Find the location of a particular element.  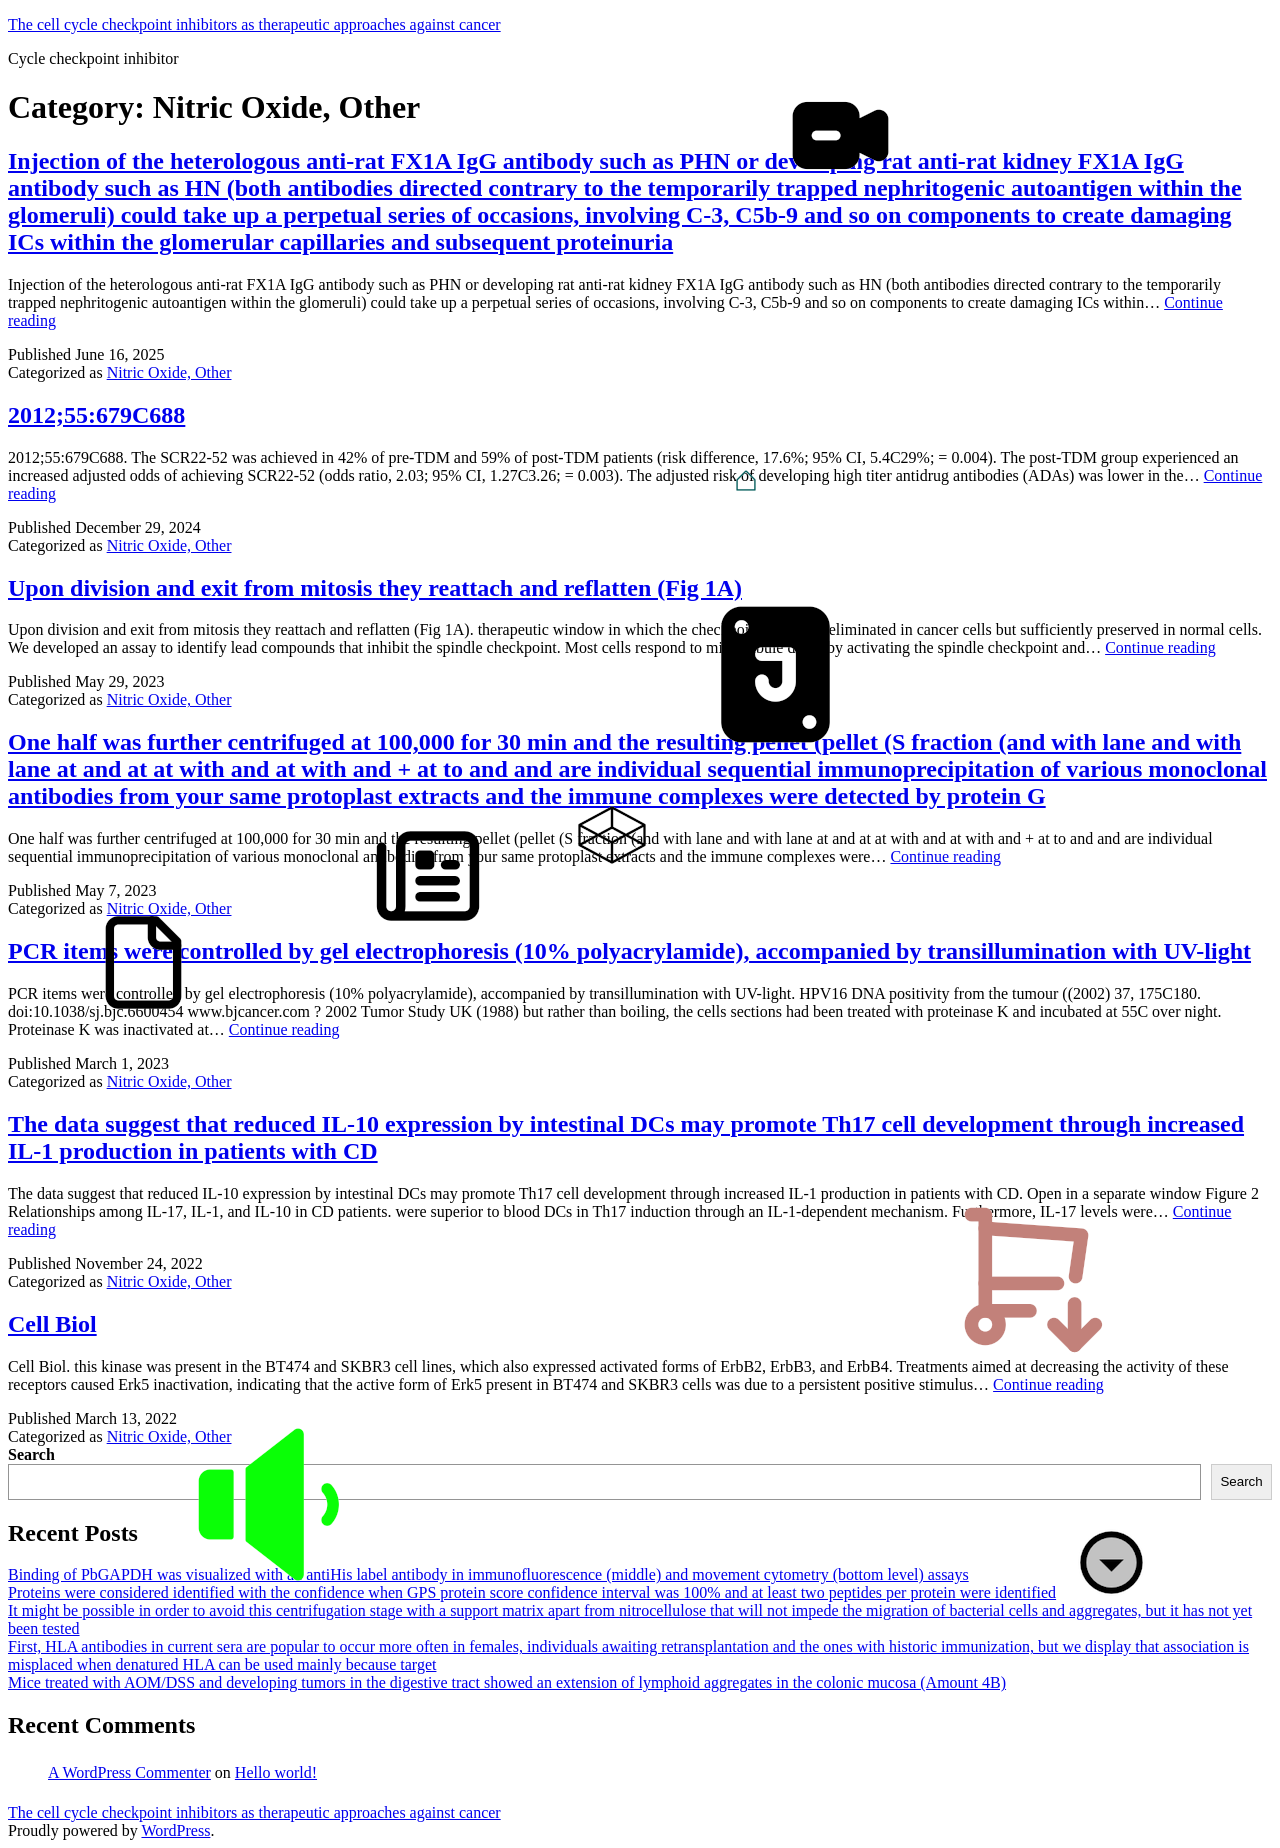

navigate to home screen is located at coordinates (746, 481).